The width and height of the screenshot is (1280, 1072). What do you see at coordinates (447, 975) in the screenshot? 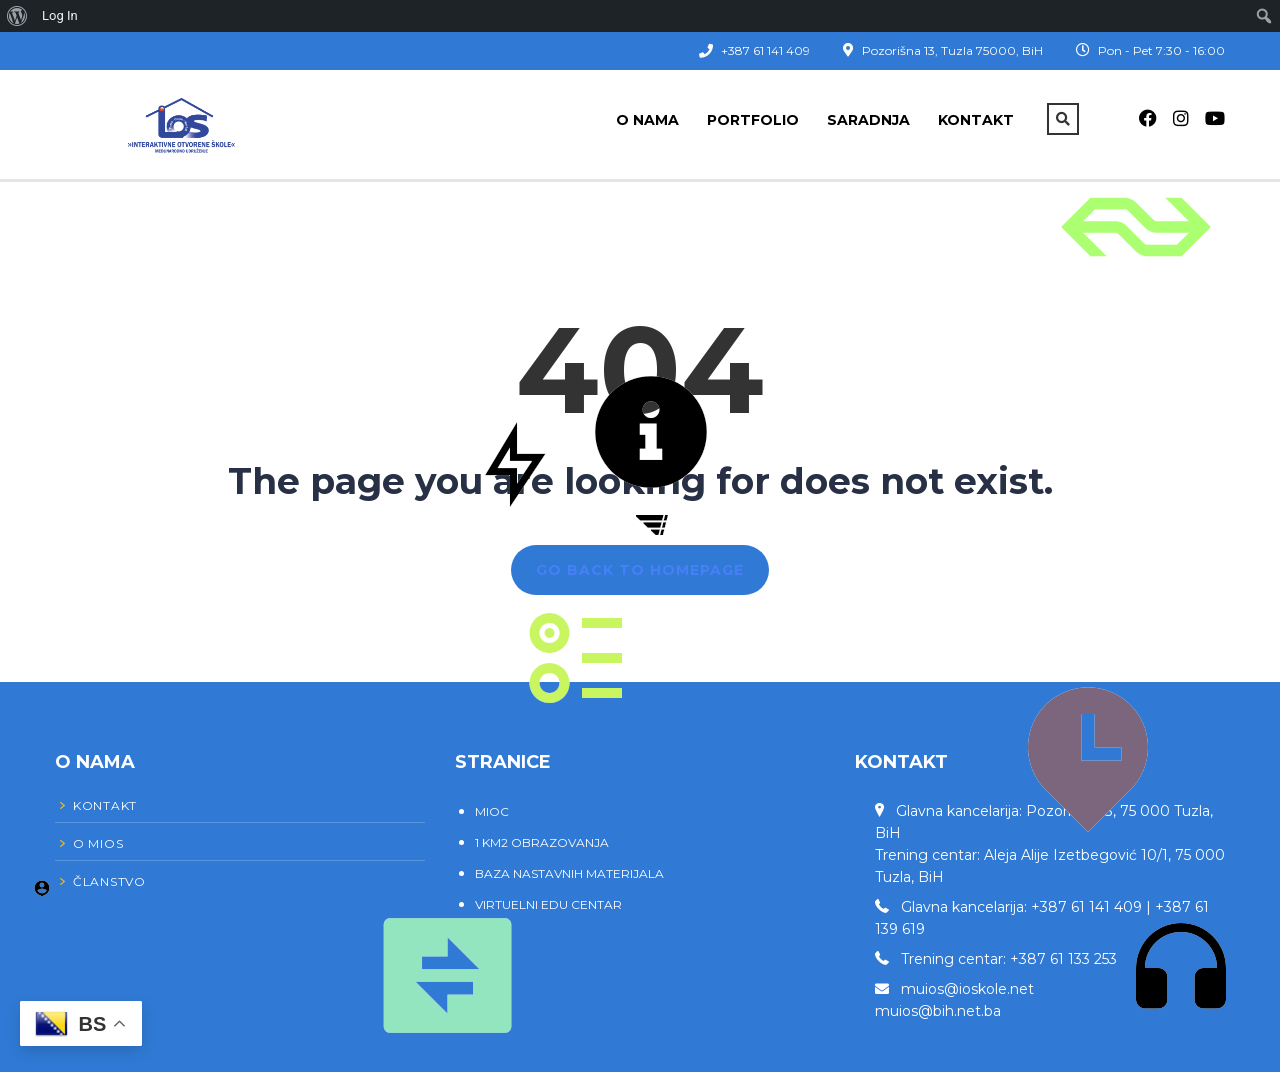
I see `exchange or swap currency` at bounding box center [447, 975].